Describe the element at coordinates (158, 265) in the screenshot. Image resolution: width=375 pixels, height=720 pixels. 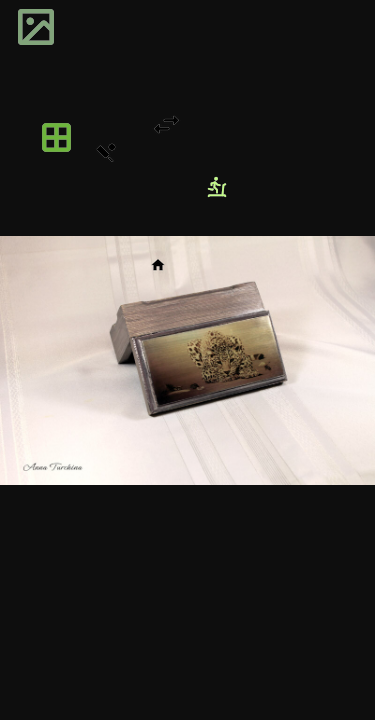
I see `navigate to home screen` at that location.